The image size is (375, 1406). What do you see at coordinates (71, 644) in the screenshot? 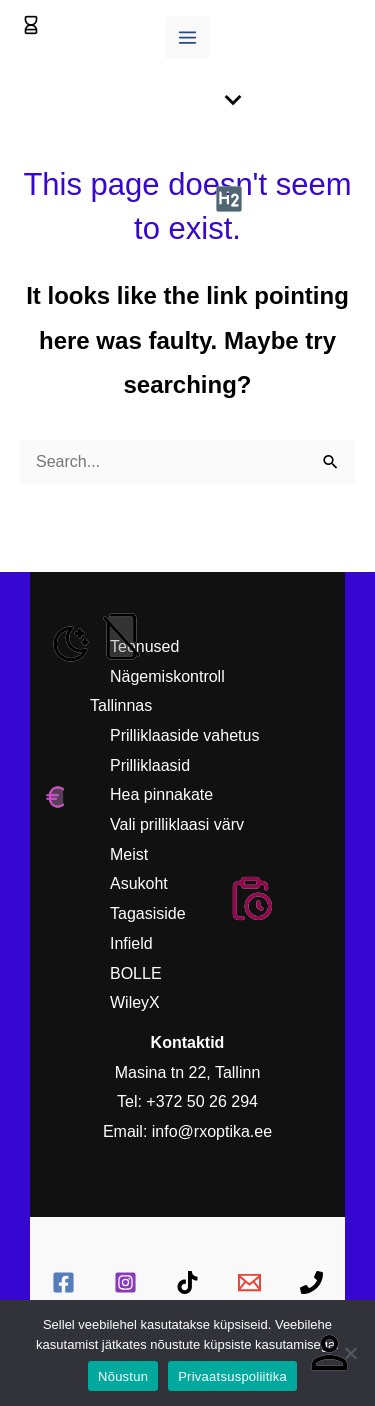
I see `toggle dark mode or night theme` at bounding box center [71, 644].